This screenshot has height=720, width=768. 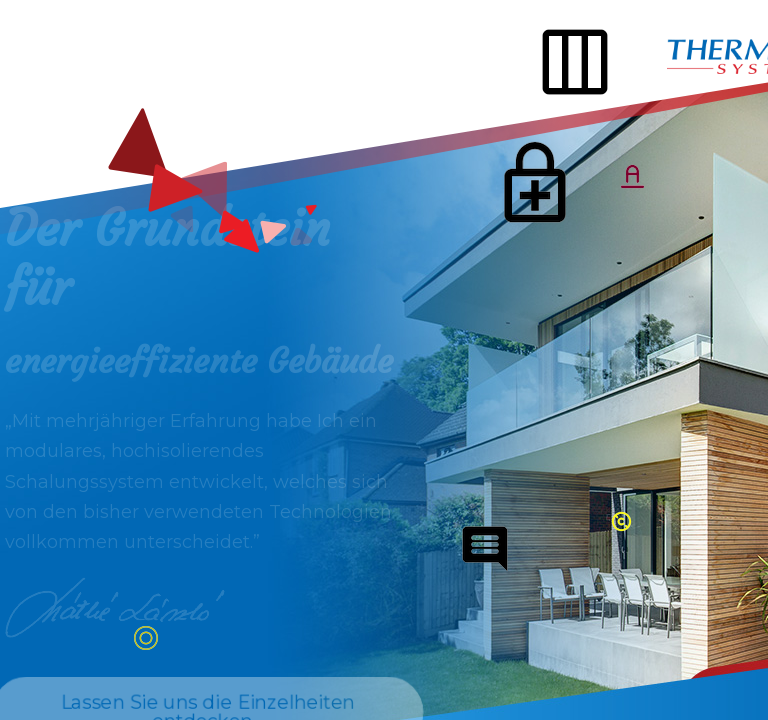 I want to click on enable enhanced encryption for added security, so click(x=535, y=184).